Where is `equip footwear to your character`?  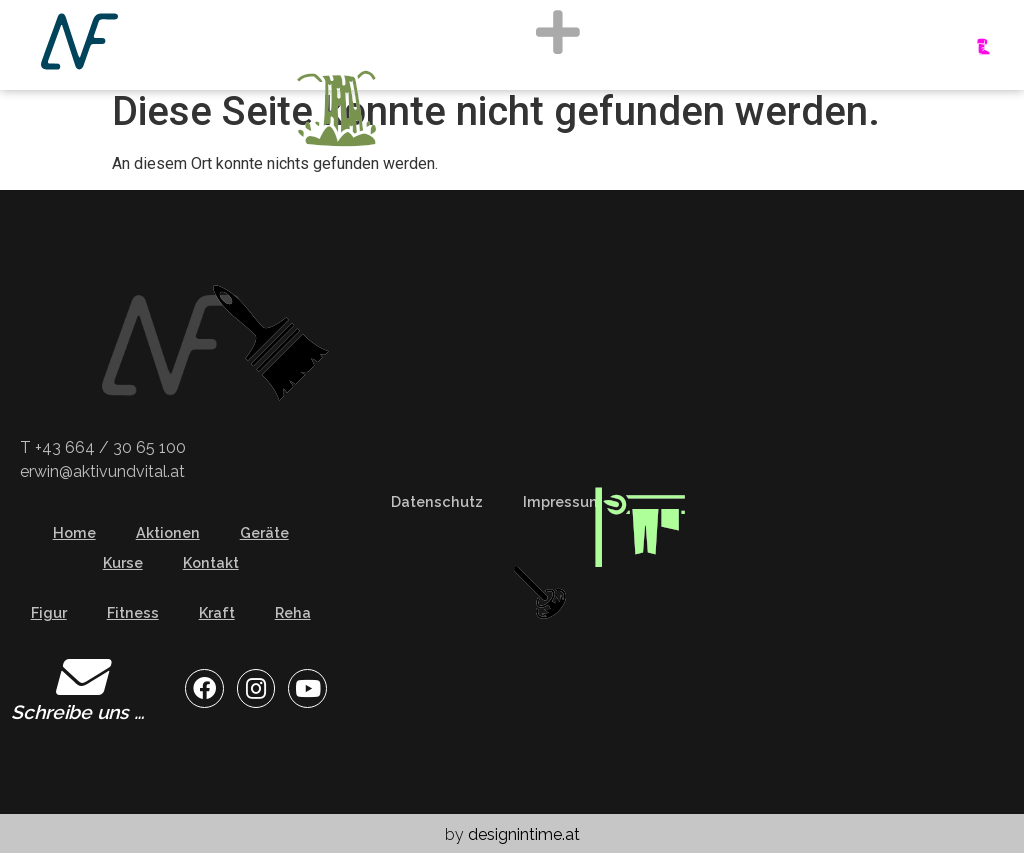
equip footwear to your character is located at coordinates (982, 46).